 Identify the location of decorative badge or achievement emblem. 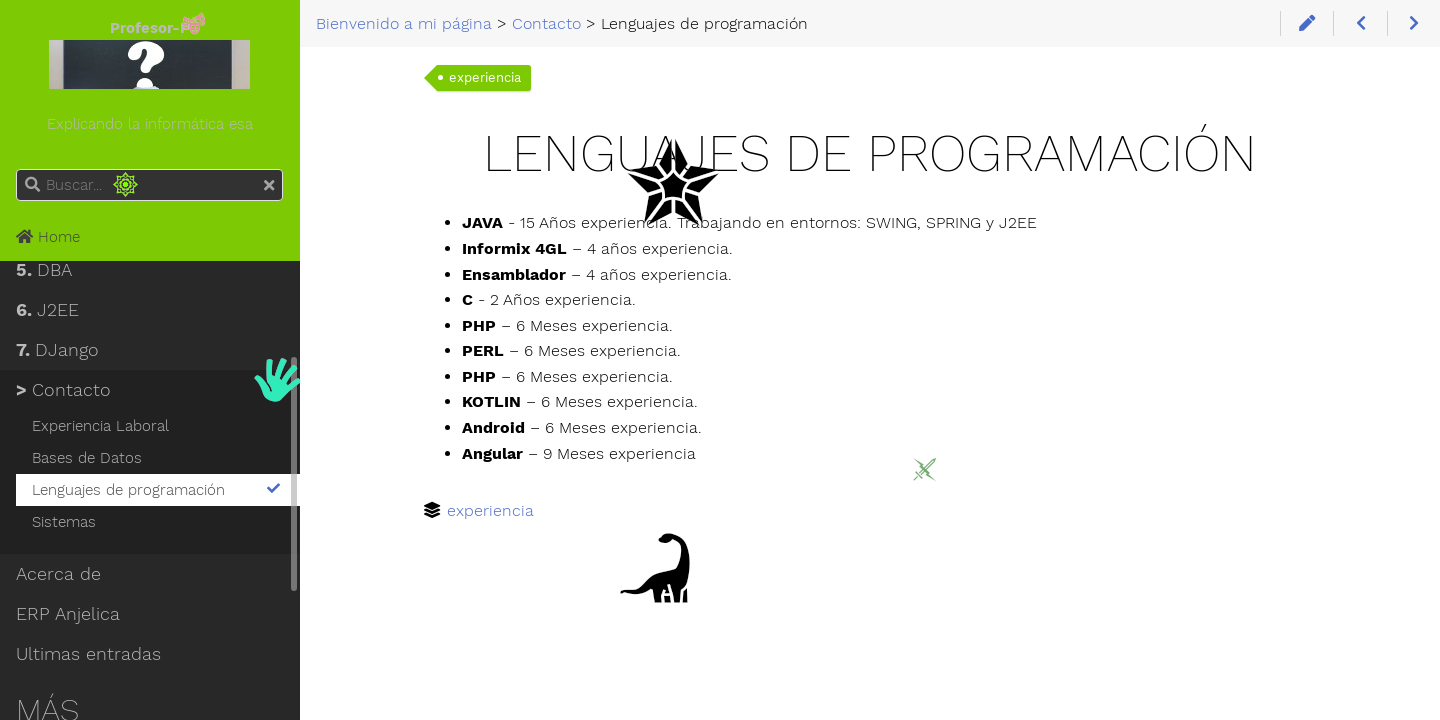
(125, 184).